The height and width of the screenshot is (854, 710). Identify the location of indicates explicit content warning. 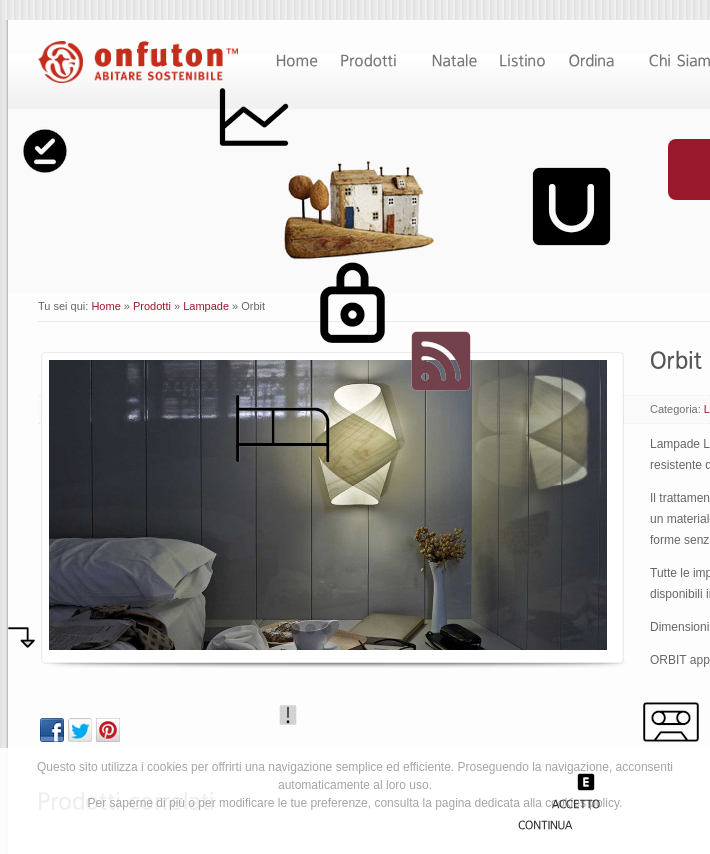
(586, 782).